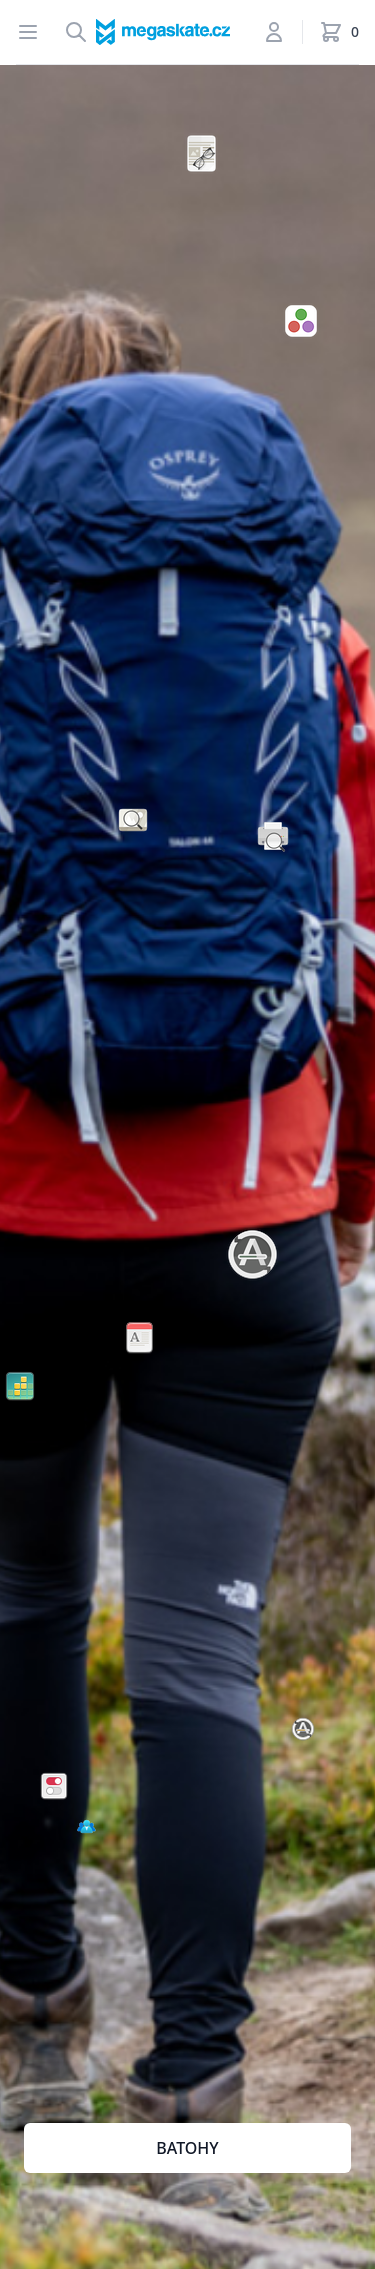 The image size is (375, 2269). I want to click on open the community app, so click(86, 1826).